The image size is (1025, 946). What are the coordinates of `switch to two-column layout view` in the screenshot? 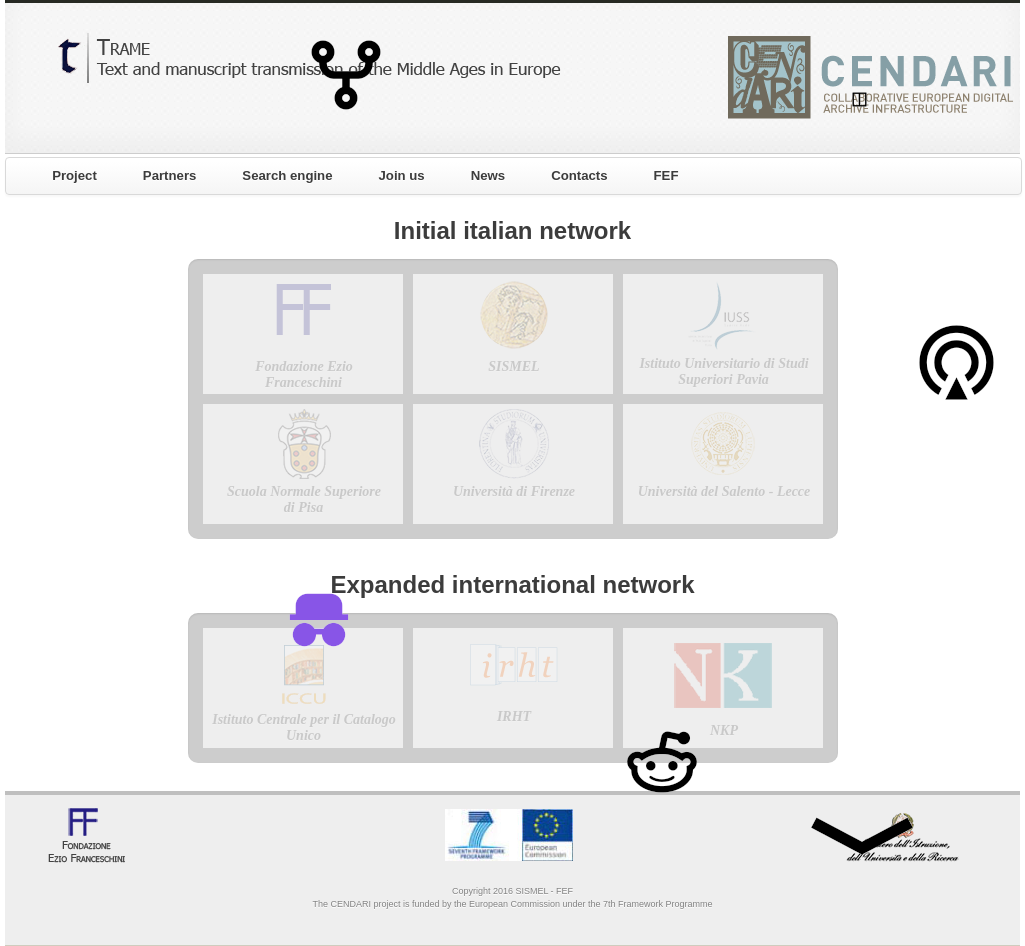 It's located at (859, 99).